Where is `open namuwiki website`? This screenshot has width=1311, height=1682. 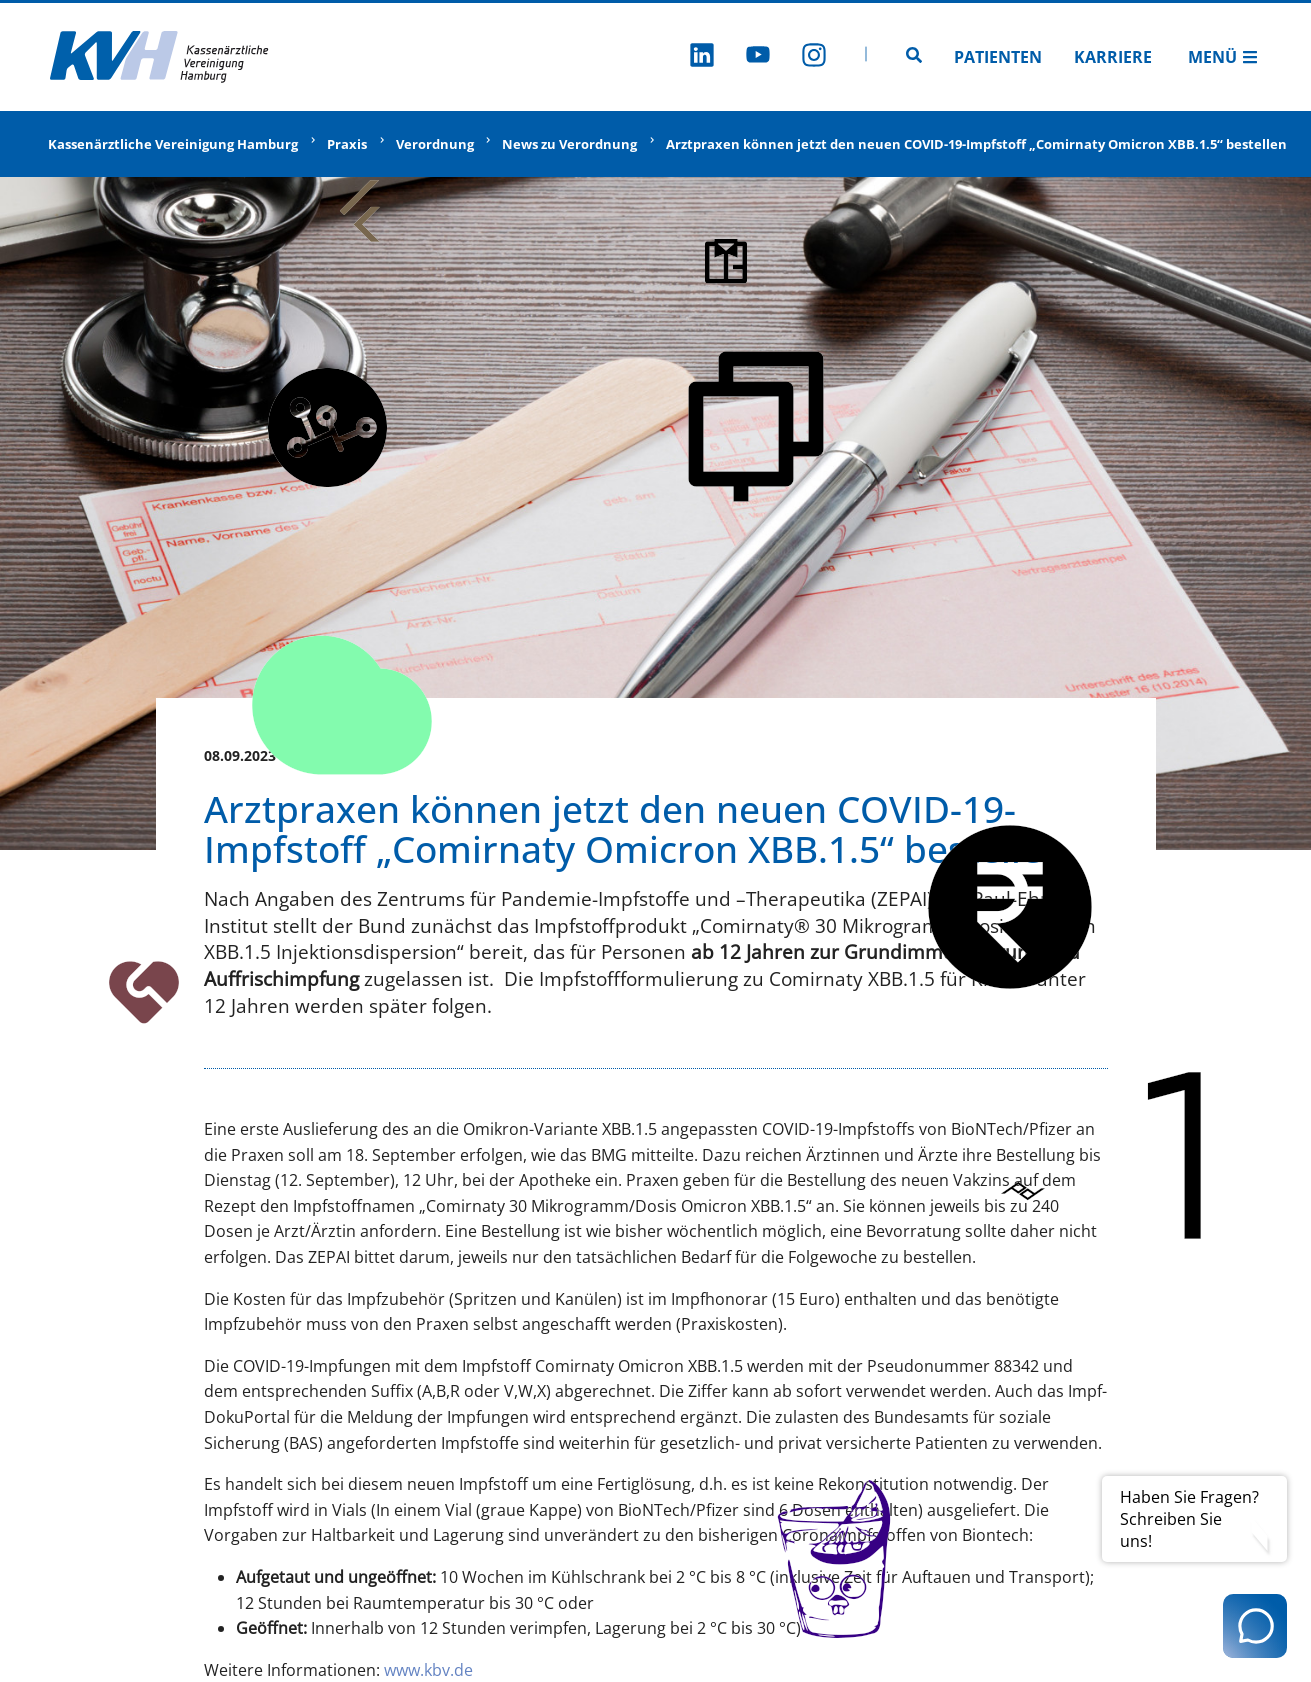 open namuwiki website is located at coordinates (327, 427).